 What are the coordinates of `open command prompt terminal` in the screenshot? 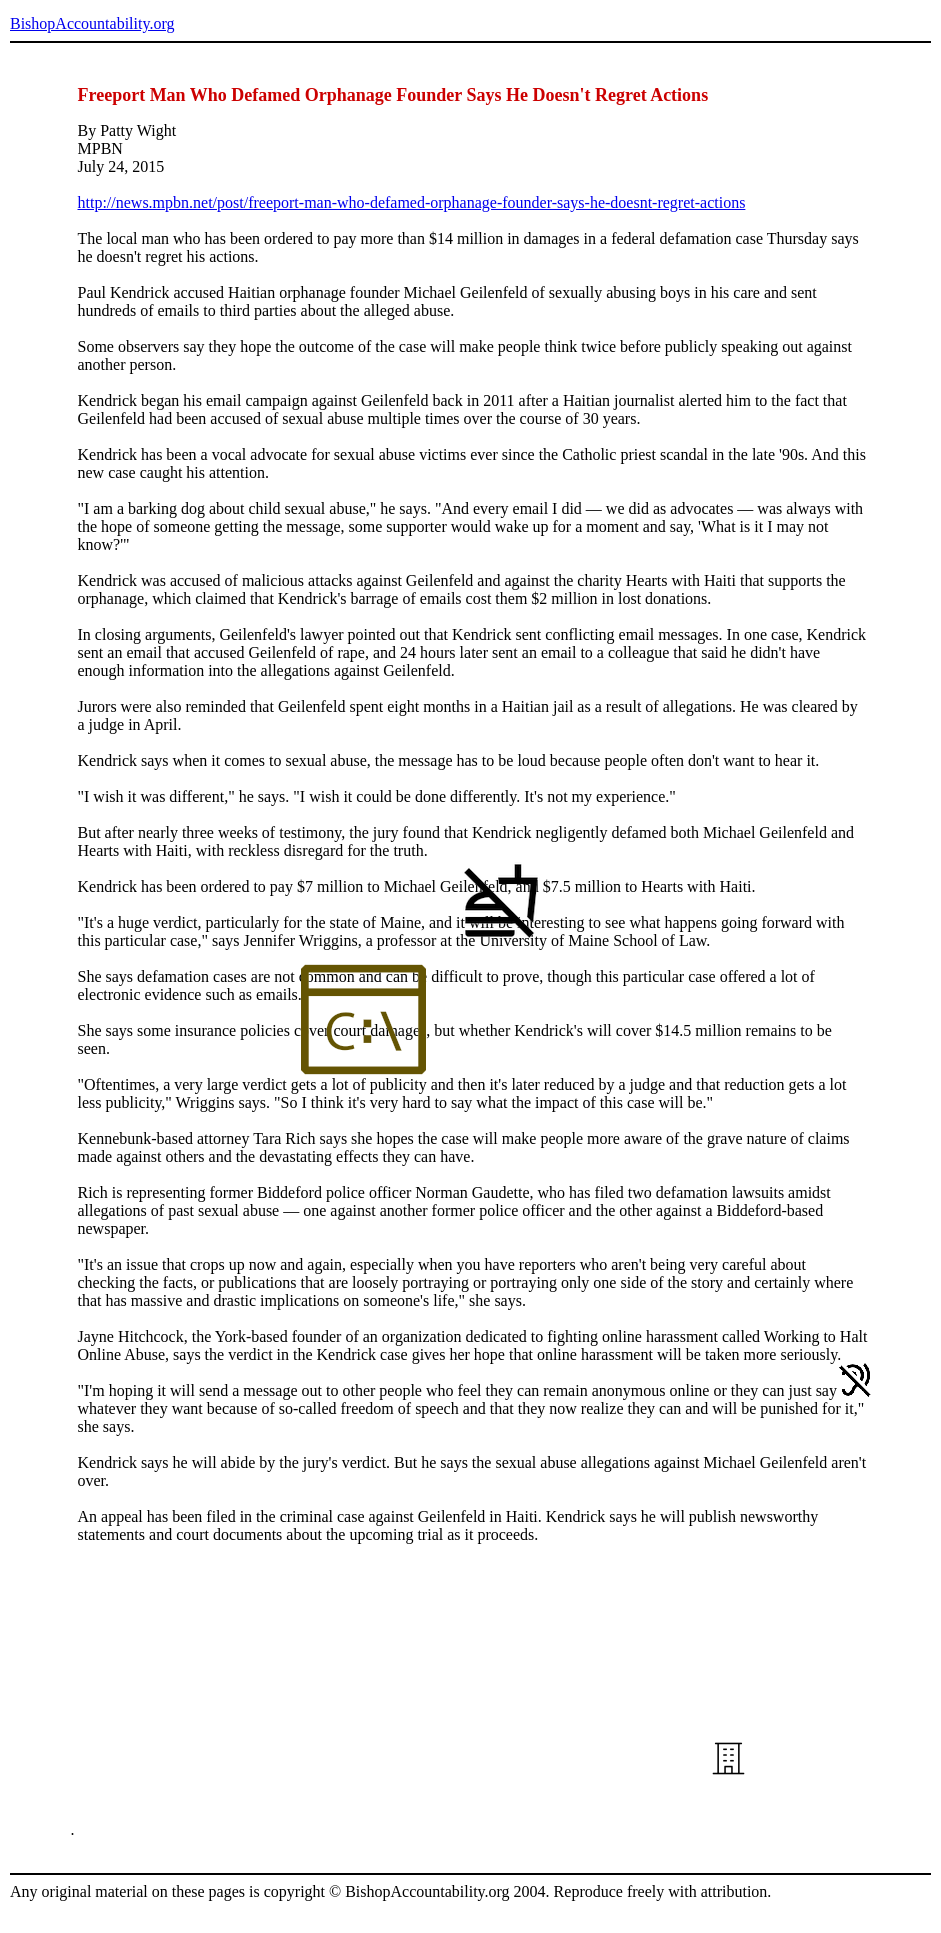 It's located at (363, 1019).